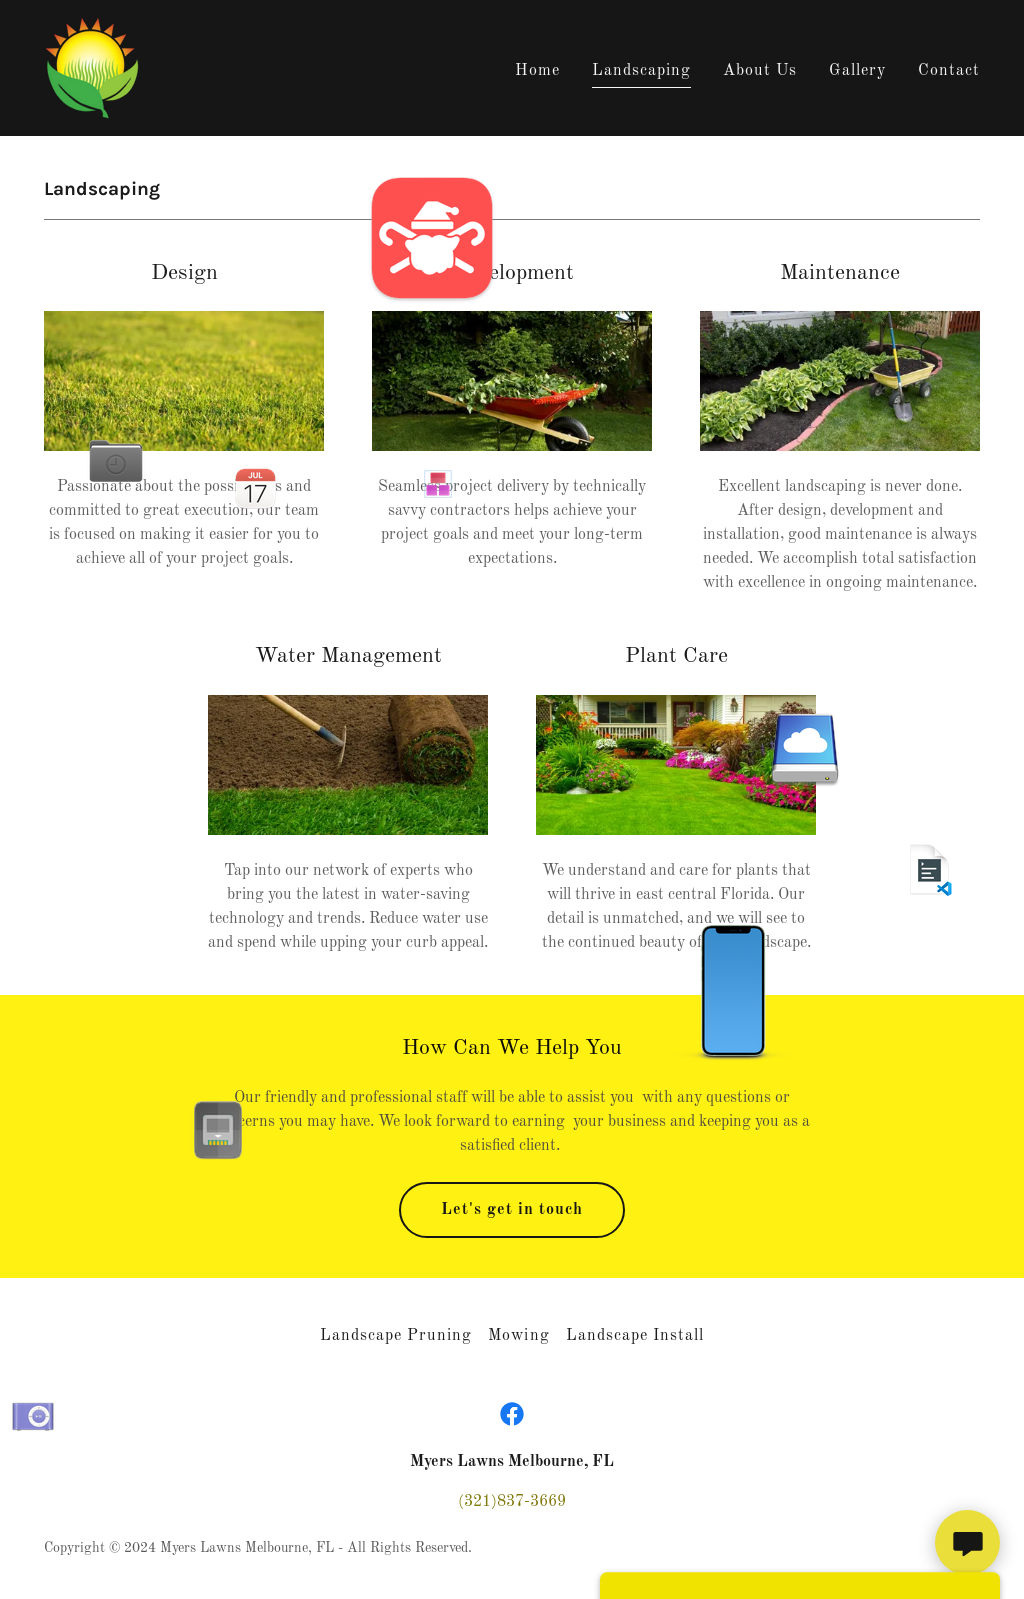 The width and height of the screenshot is (1024, 1599). What do you see at coordinates (805, 750) in the screenshot?
I see `access iDisk cloud storage` at bounding box center [805, 750].